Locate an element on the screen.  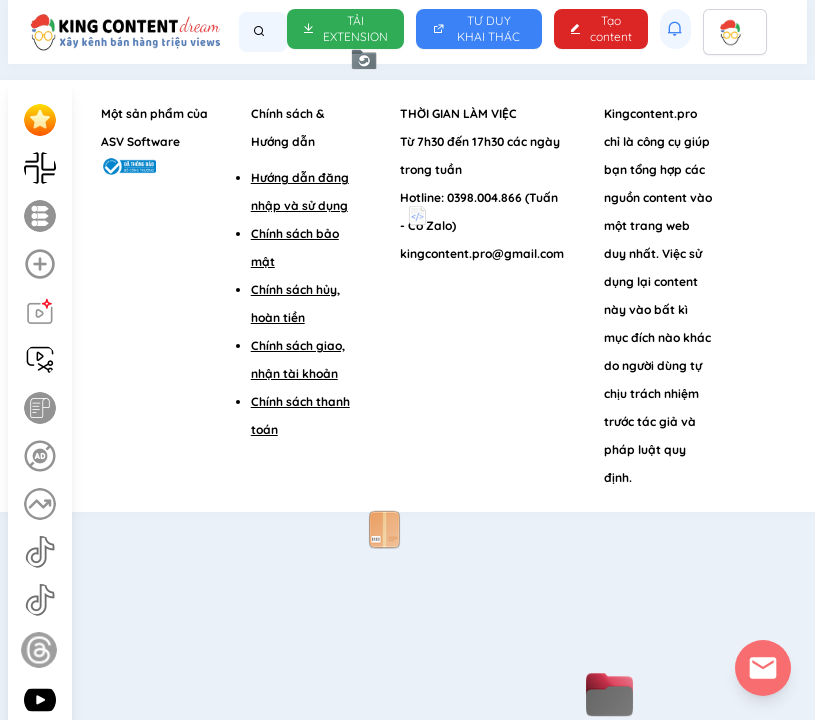
open package manager application is located at coordinates (384, 529).